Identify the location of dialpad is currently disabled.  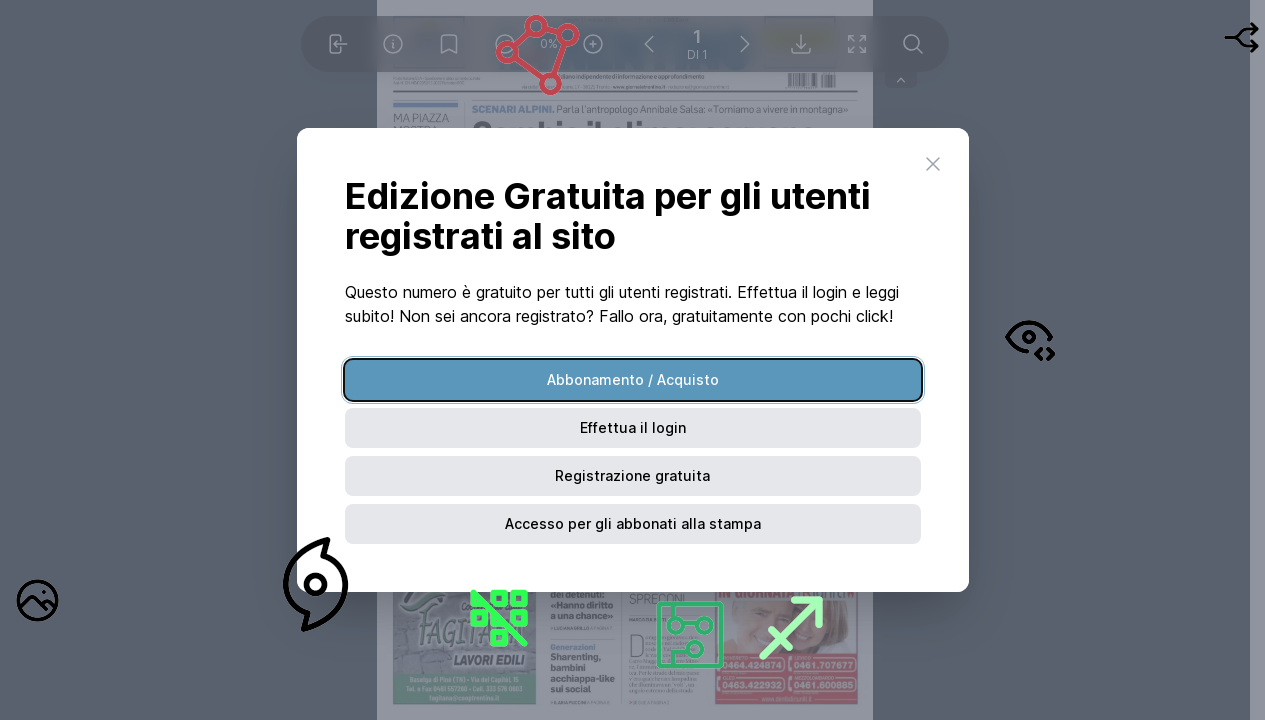
(499, 618).